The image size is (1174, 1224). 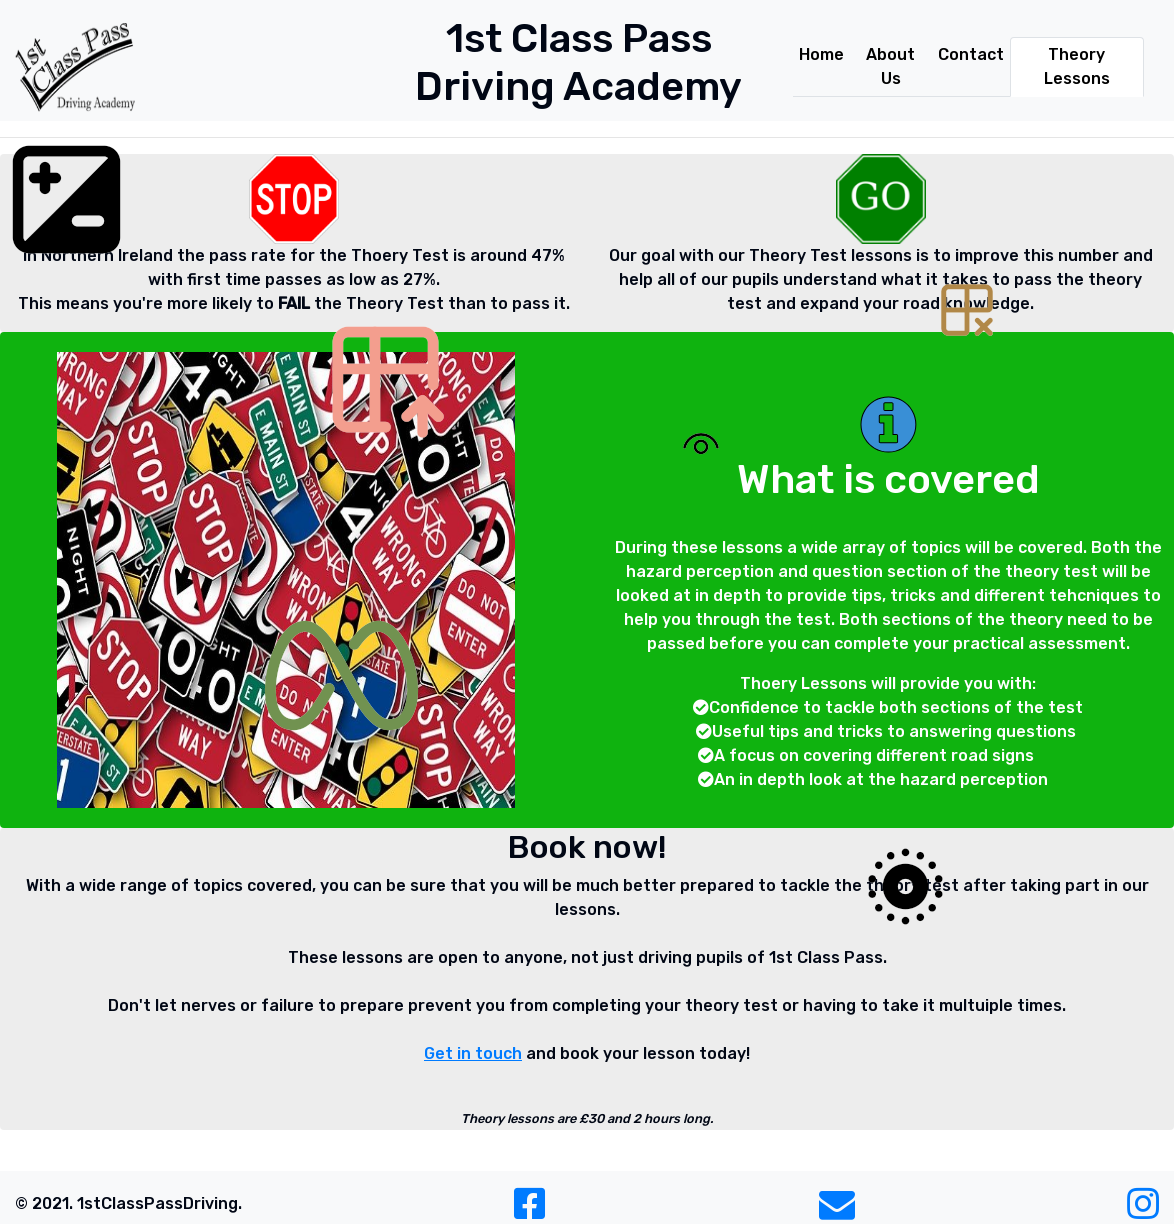 I want to click on toggle visibility of a file or element, so click(x=701, y=445).